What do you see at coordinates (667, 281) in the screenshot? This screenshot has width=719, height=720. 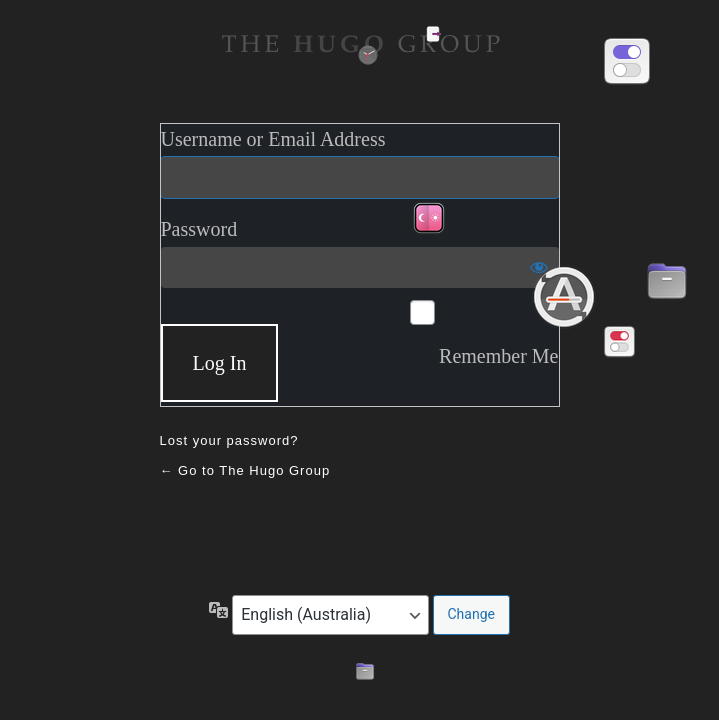 I see `open the file manager app` at bounding box center [667, 281].